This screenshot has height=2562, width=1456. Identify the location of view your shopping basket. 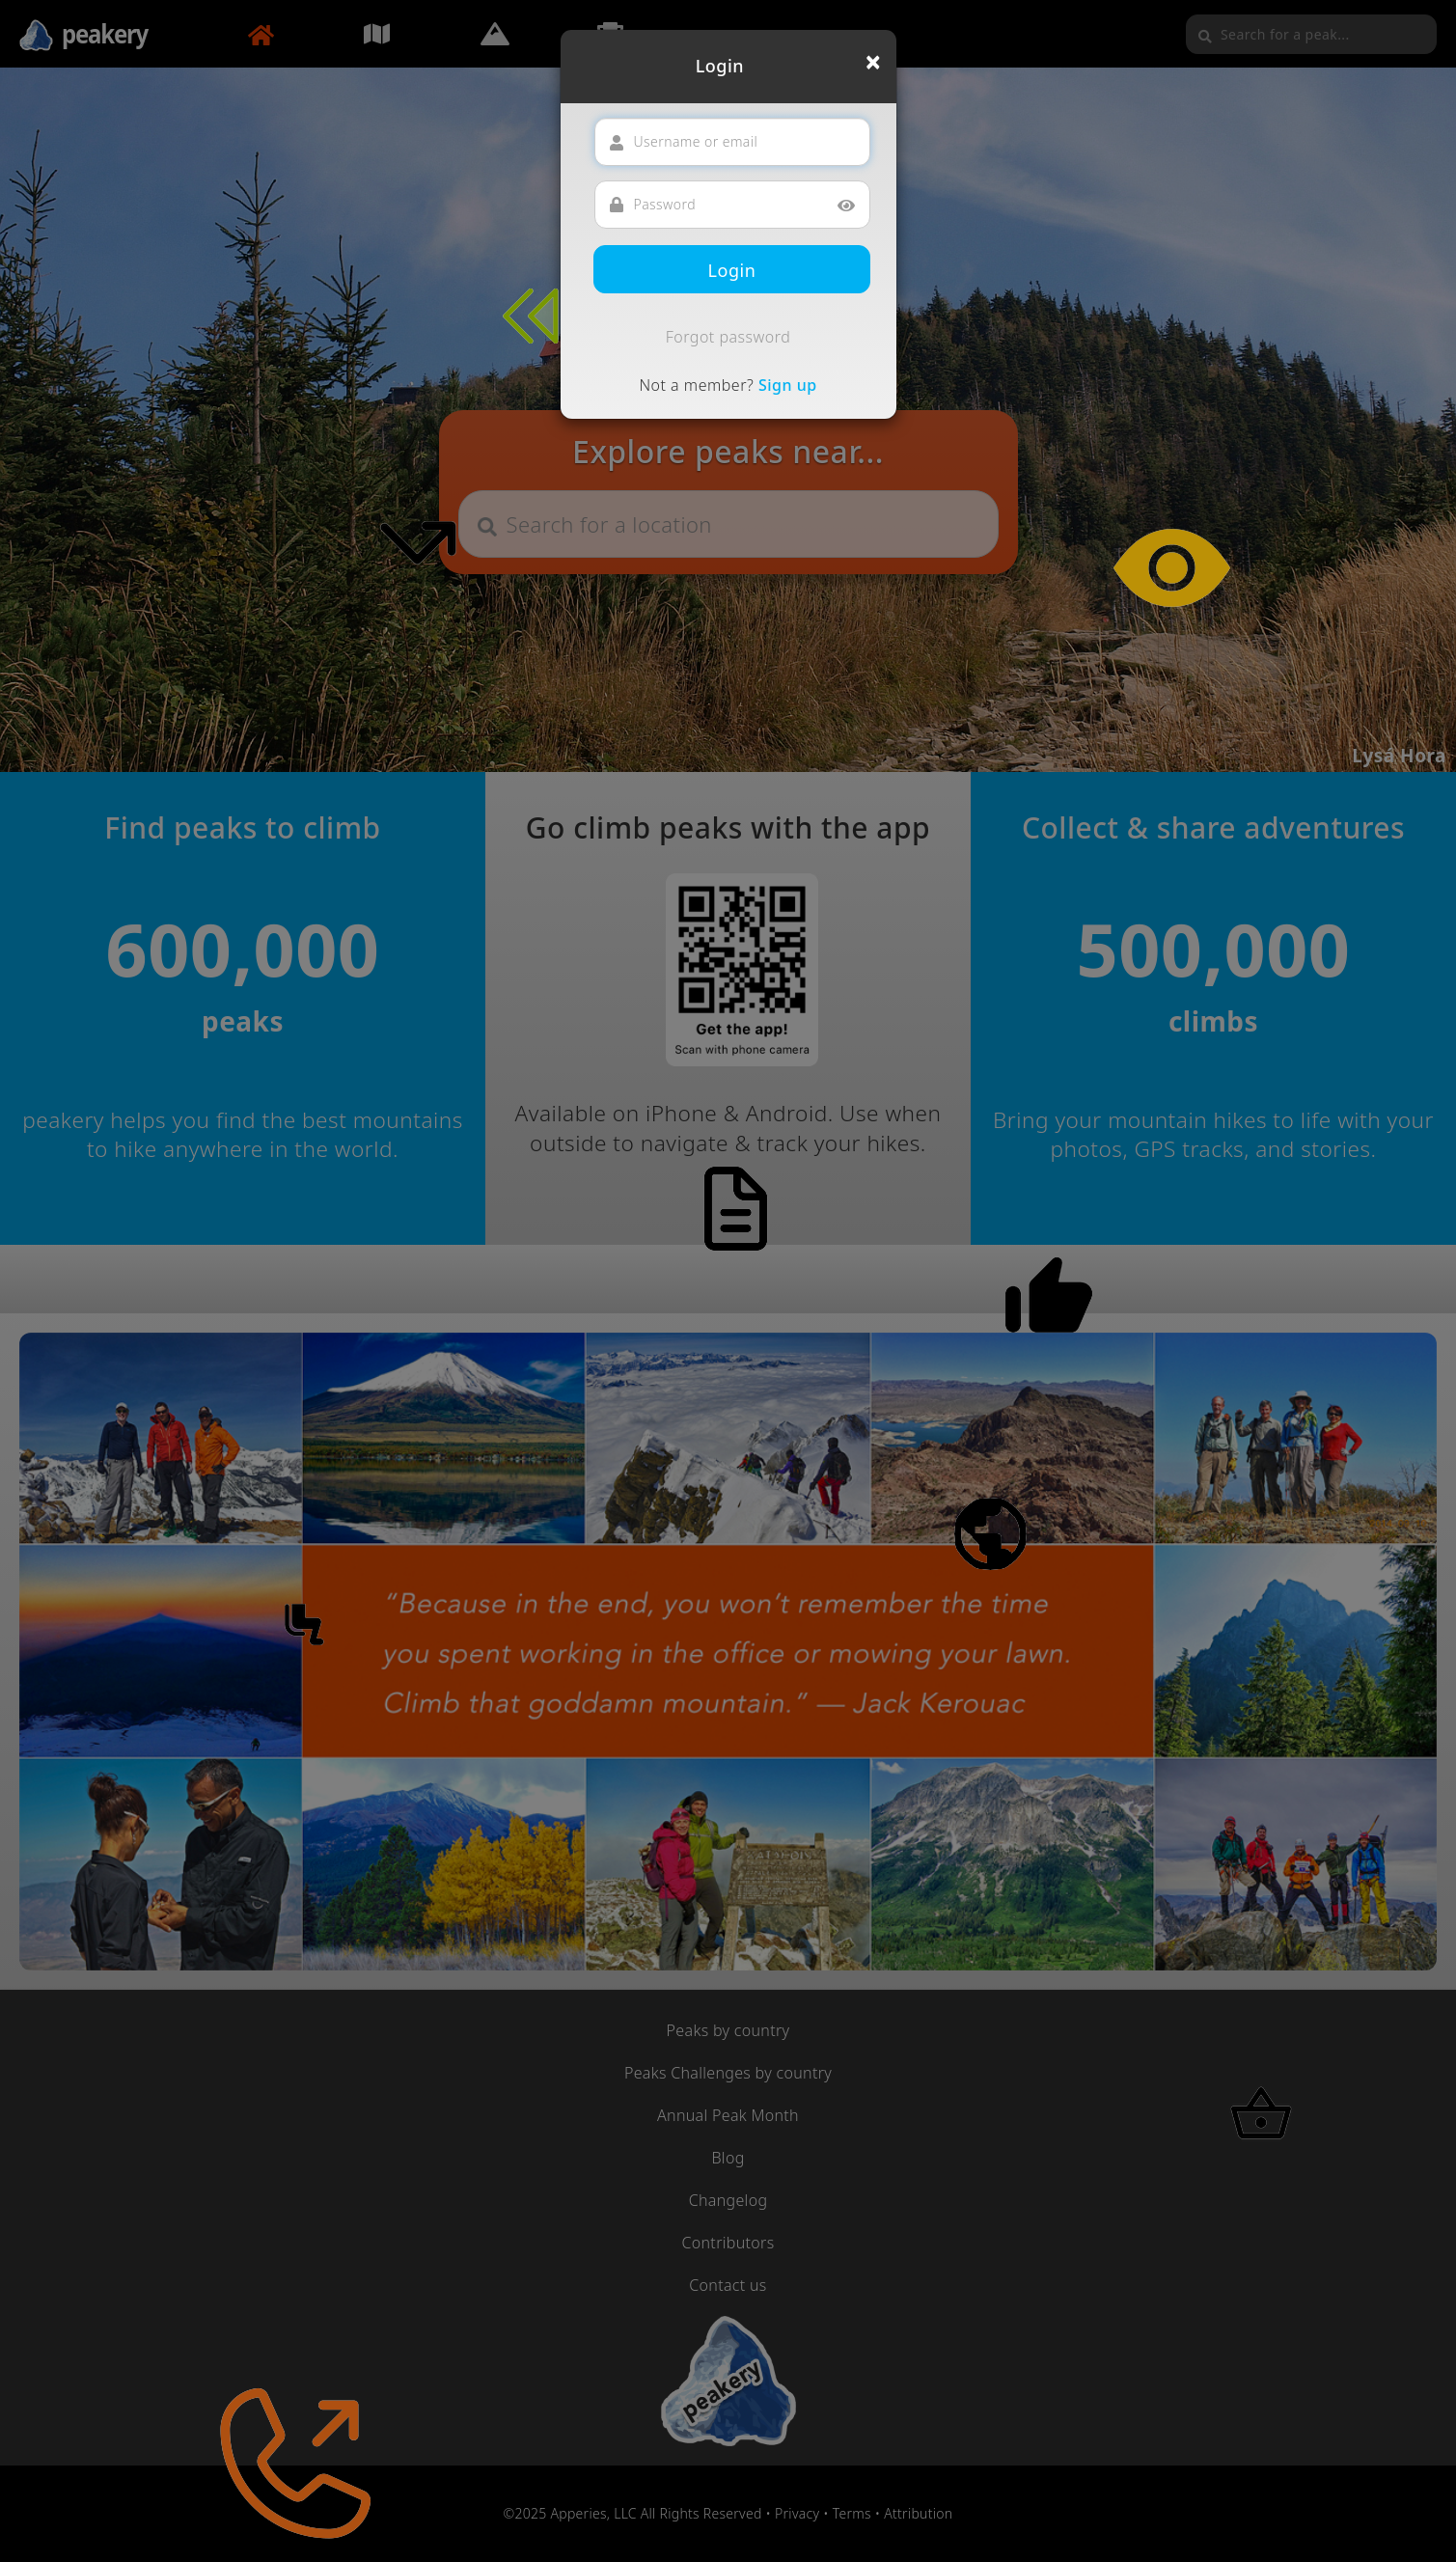
(1261, 2114).